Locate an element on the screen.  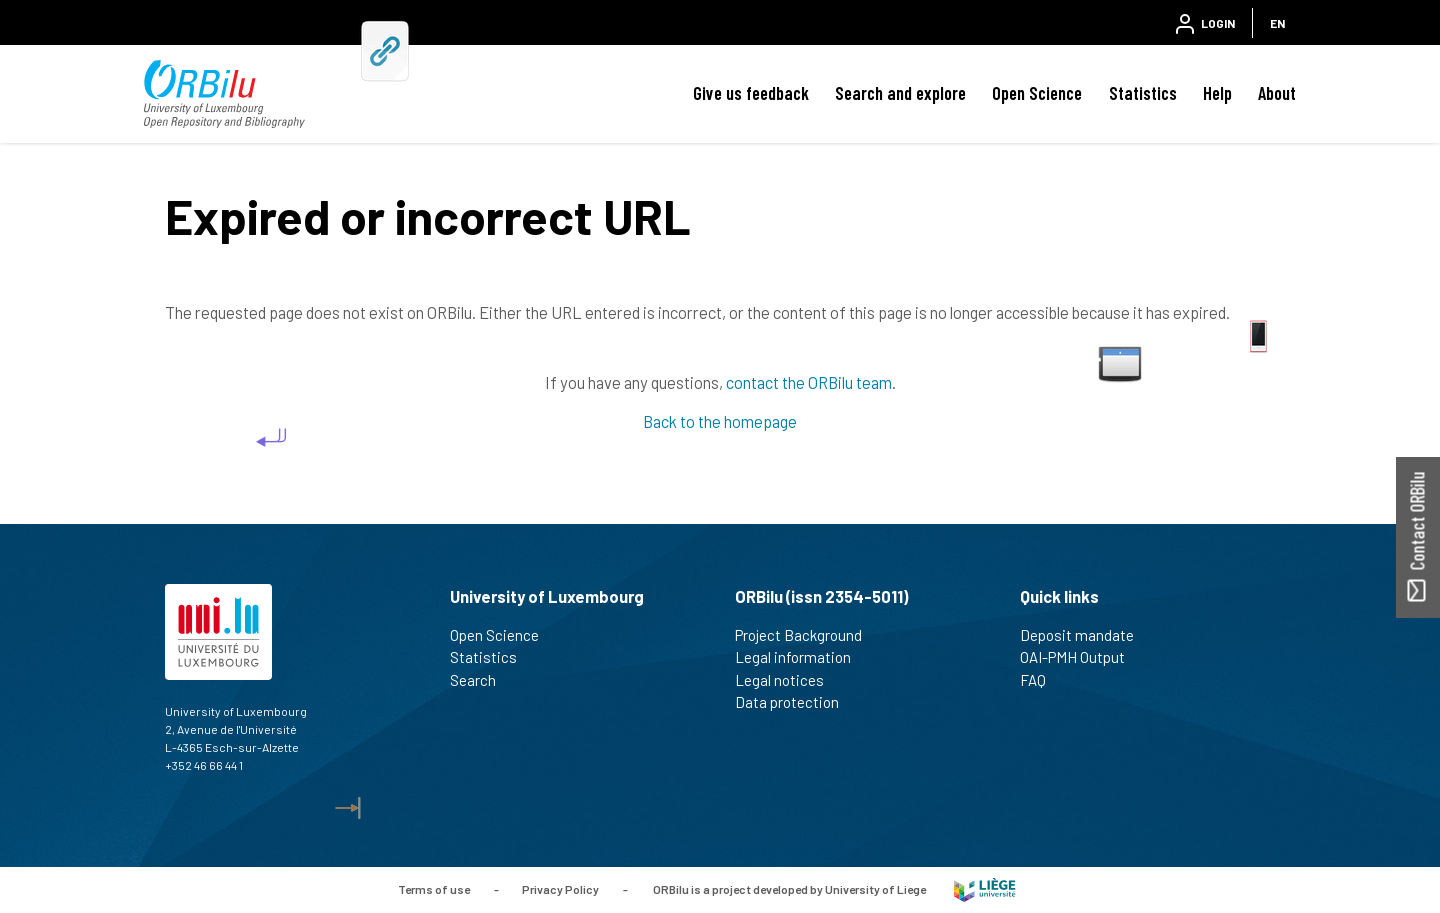
go to the last item or page is located at coordinates (348, 808).